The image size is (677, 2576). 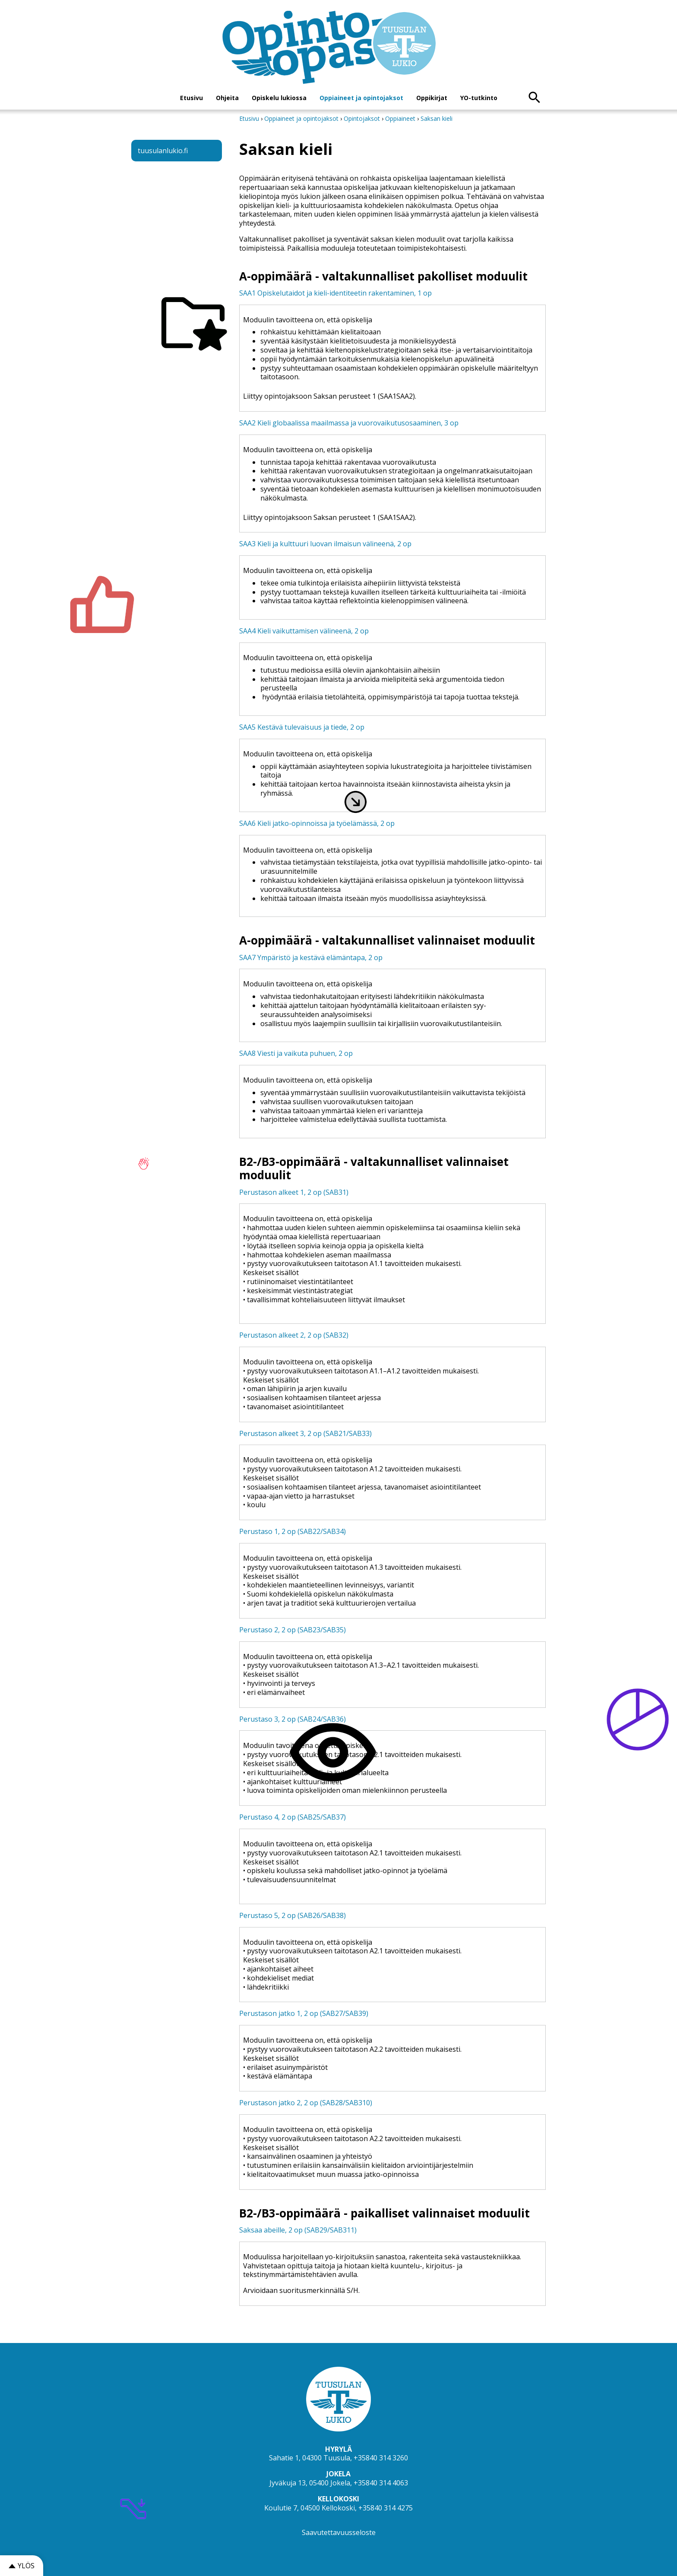 I want to click on like or approve a post, so click(x=102, y=608).